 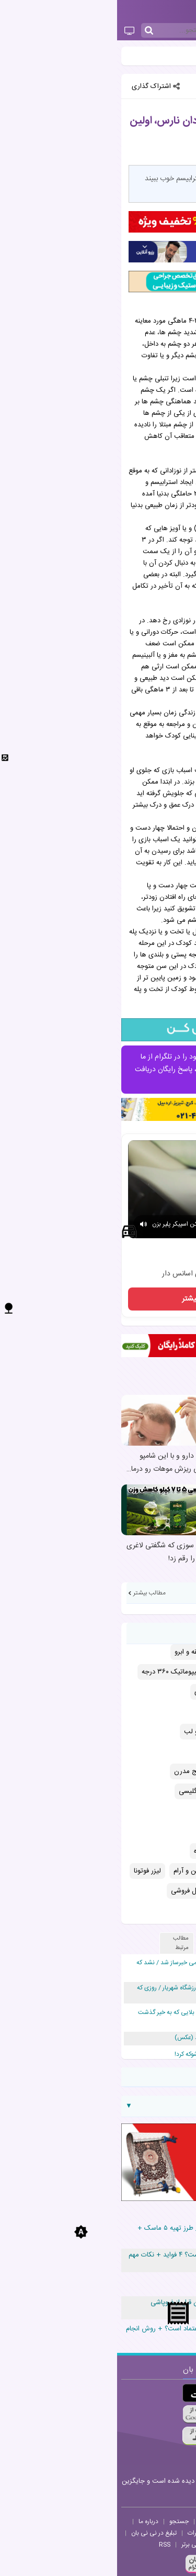 I want to click on view score or performance metrics, so click(x=5, y=757).